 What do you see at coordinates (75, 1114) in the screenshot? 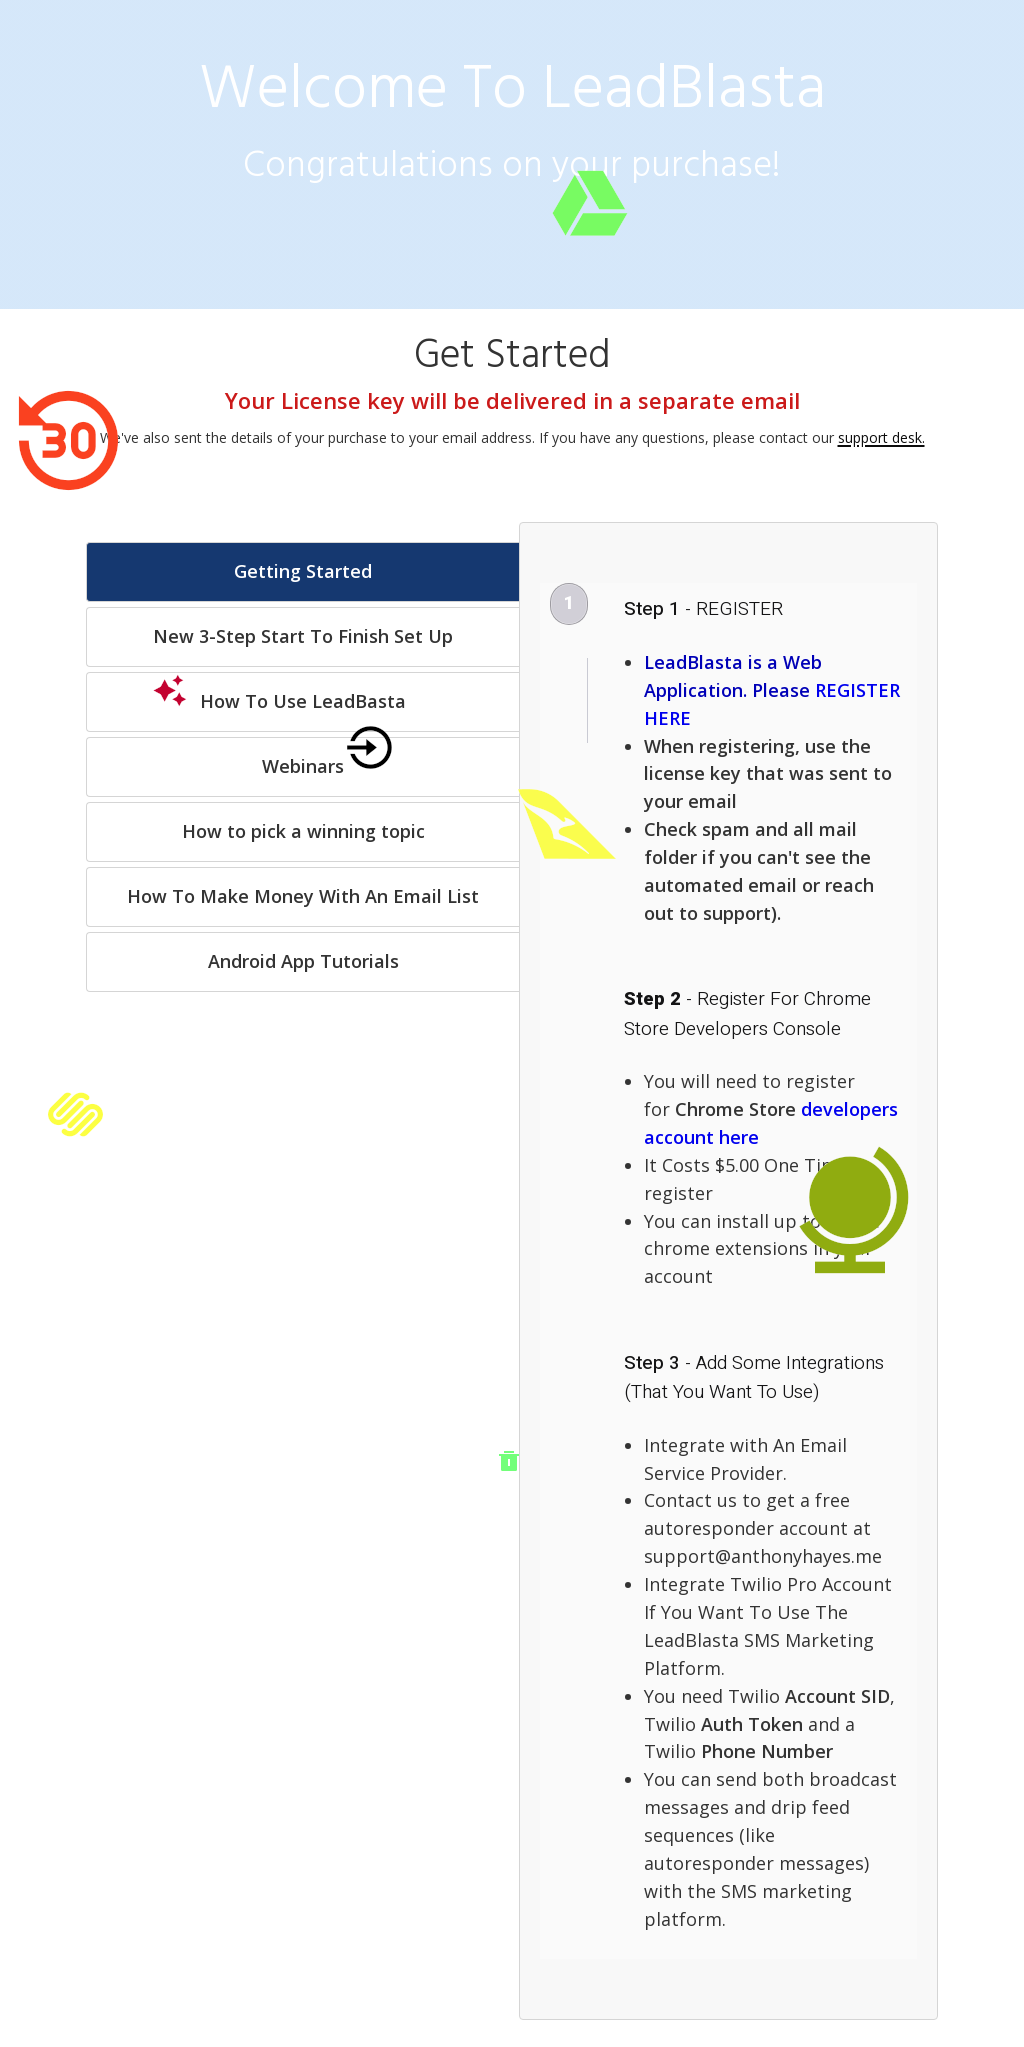
I see `visit or link to Squarespace website` at bounding box center [75, 1114].